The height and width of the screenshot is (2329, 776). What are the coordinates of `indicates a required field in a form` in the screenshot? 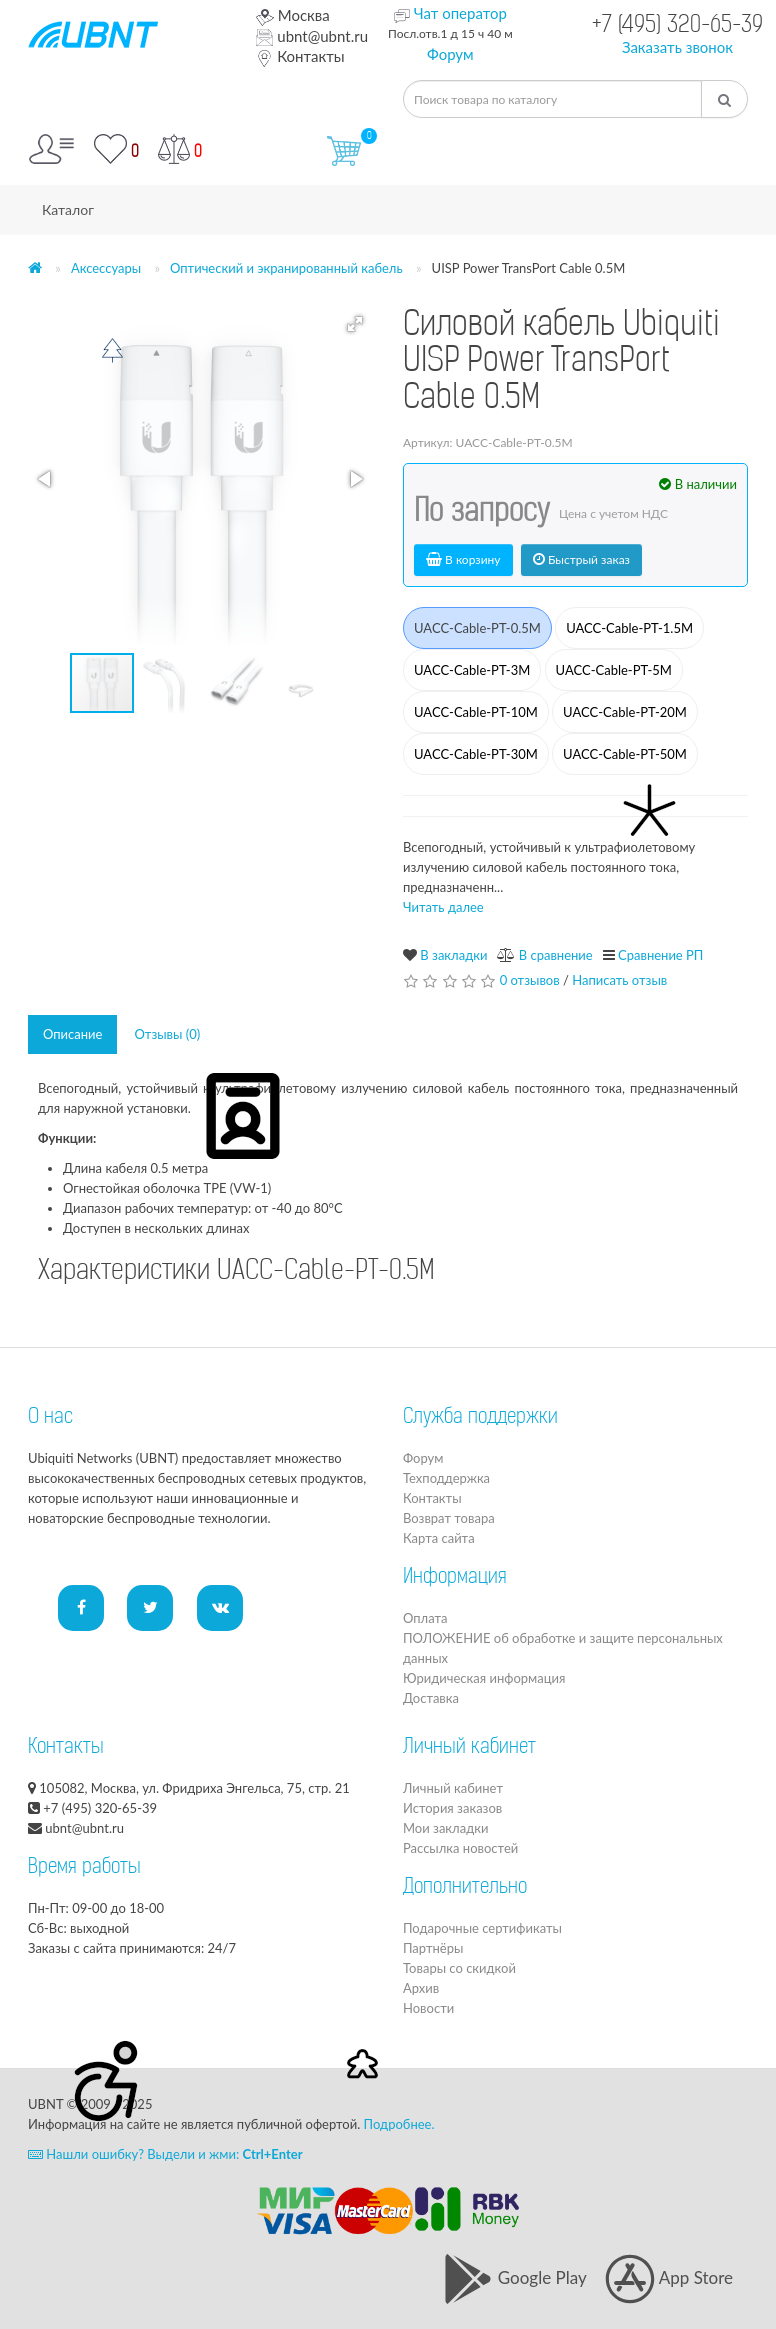 It's located at (649, 812).